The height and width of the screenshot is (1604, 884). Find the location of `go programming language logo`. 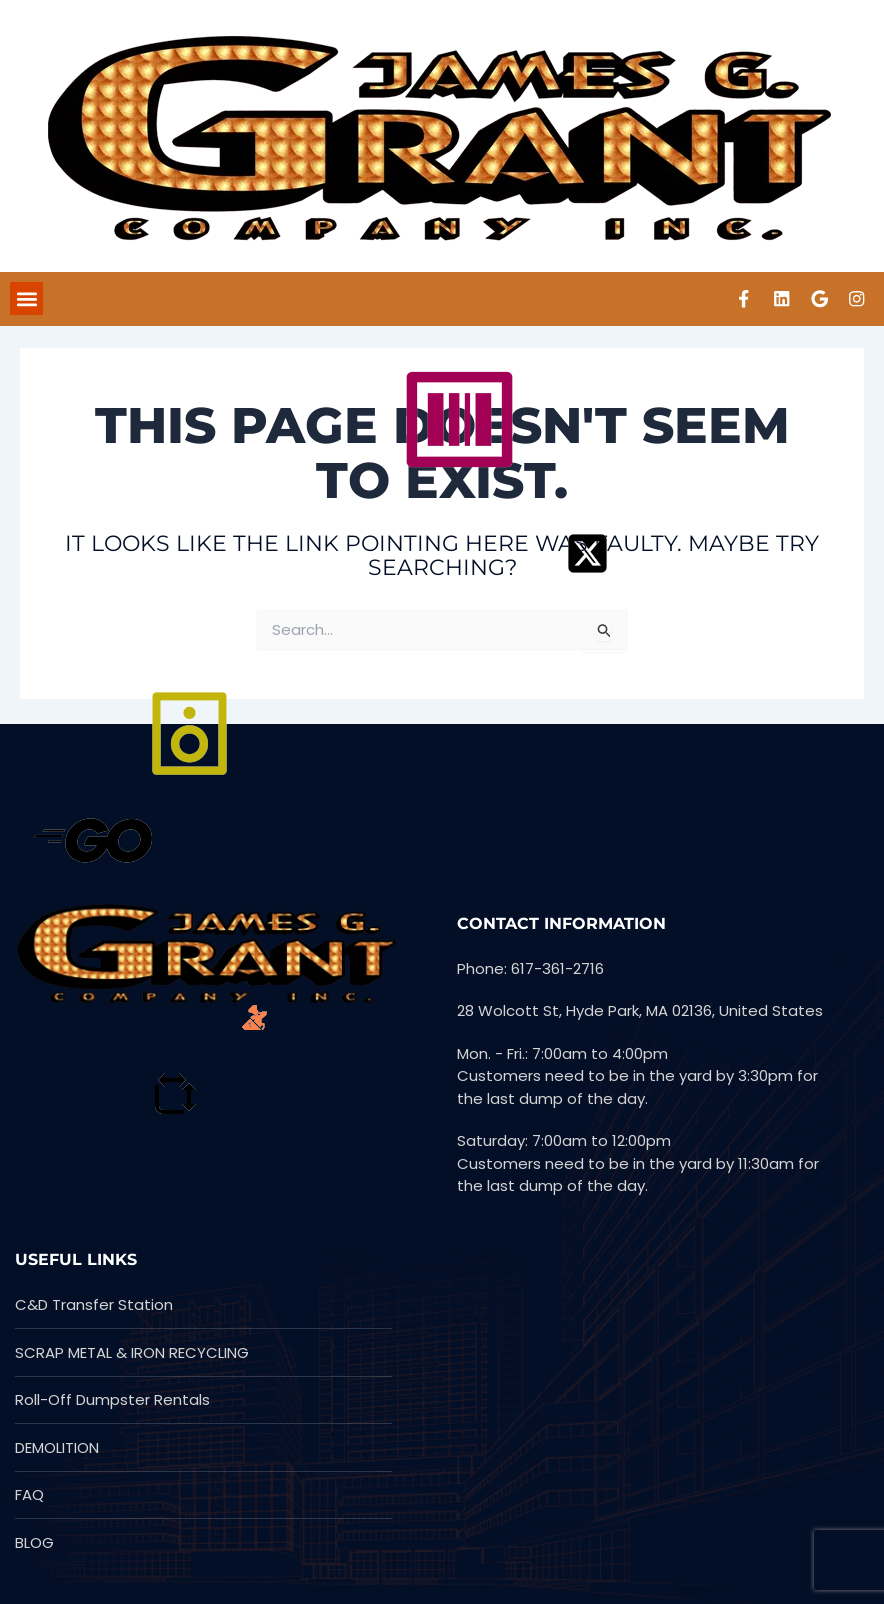

go programming language logo is located at coordinates (93, 842).